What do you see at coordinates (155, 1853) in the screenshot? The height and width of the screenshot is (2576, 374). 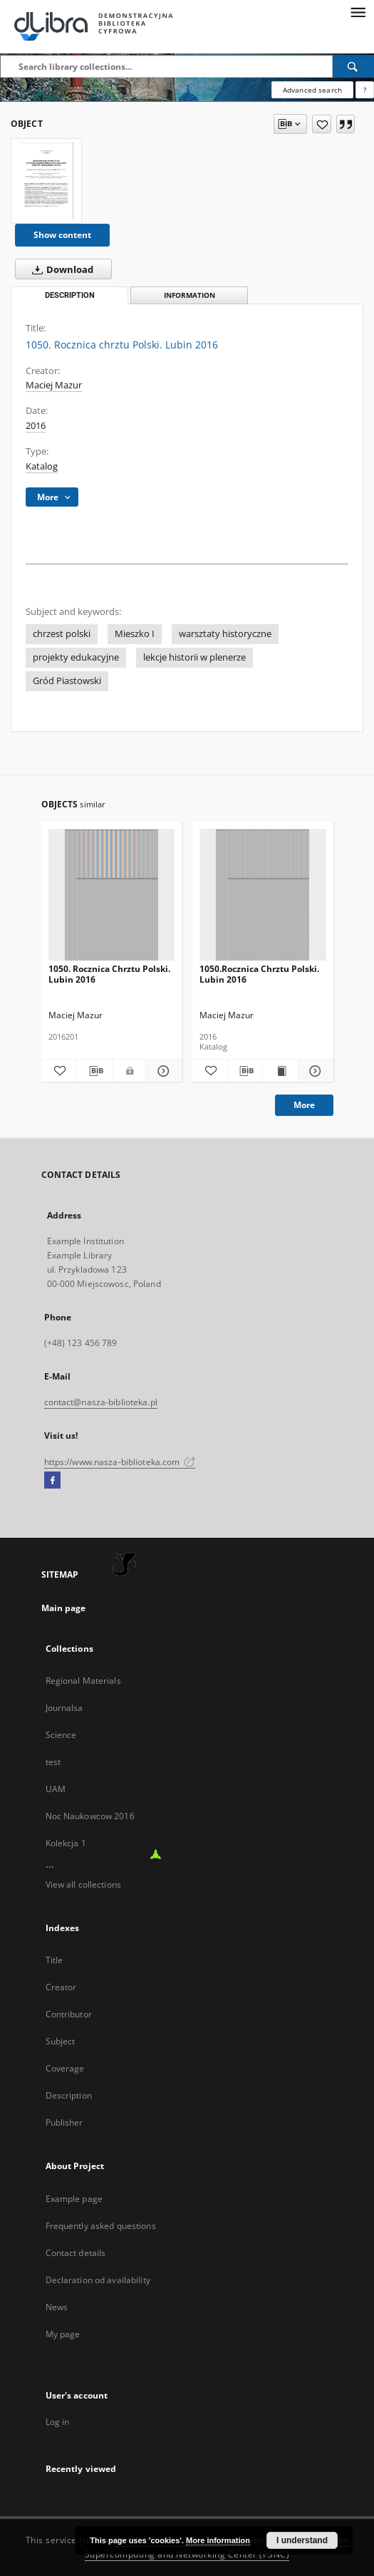 I see `indicates player has reached level three` at bounding box center [155, 1853].